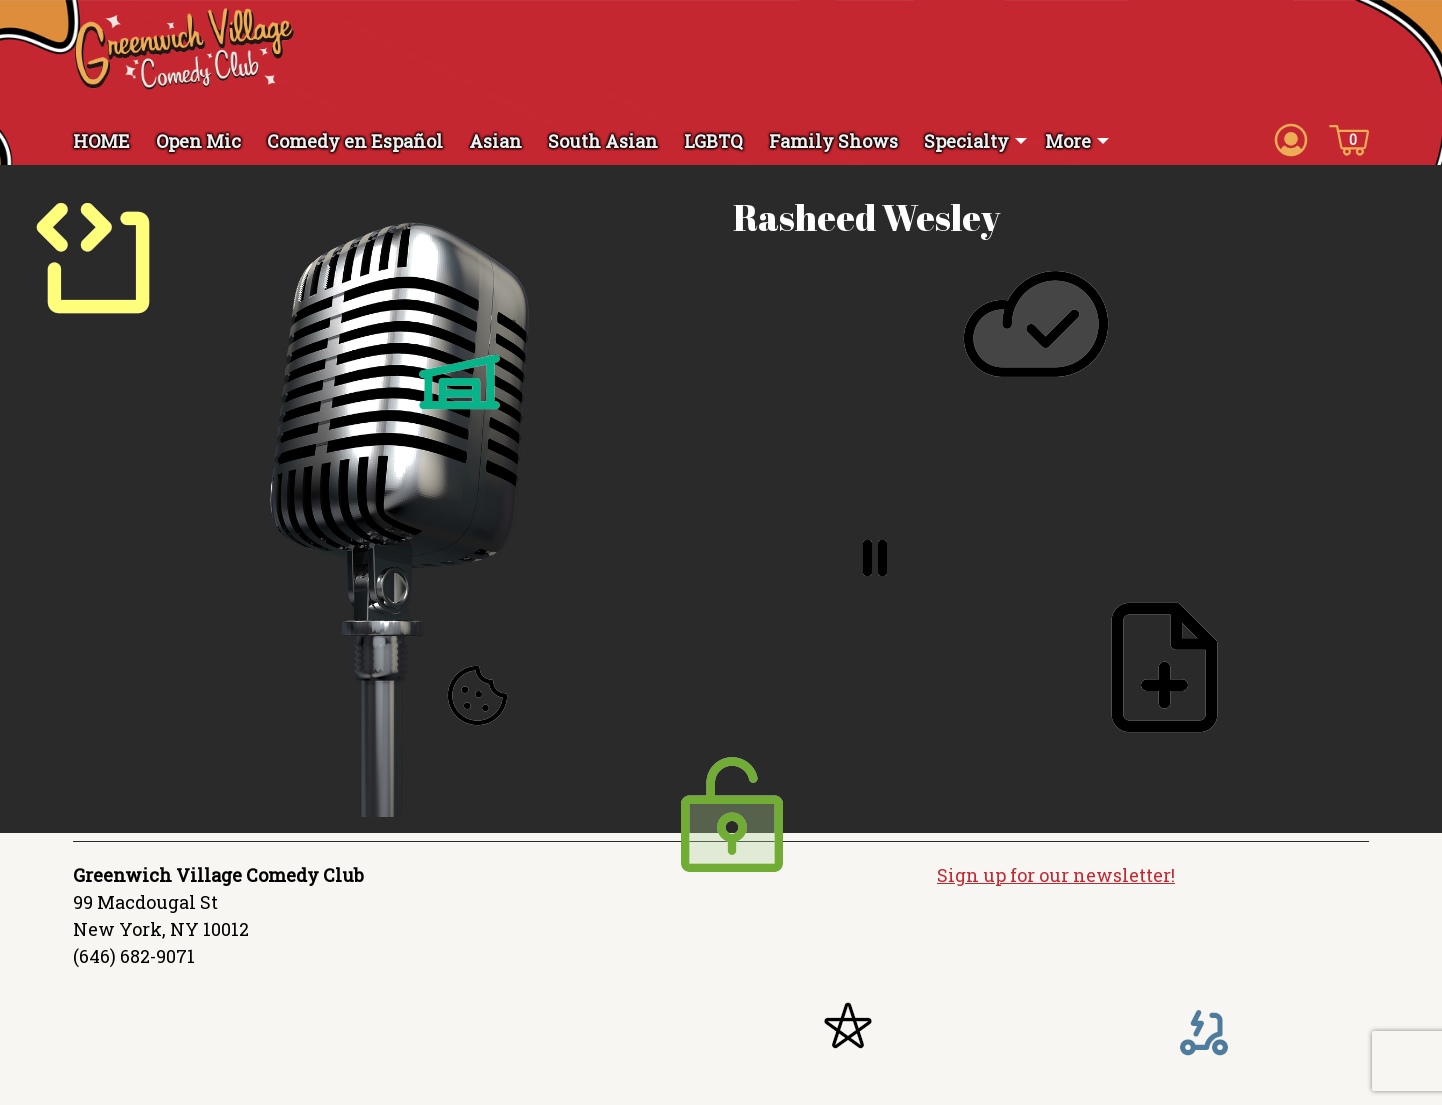  What do you see at coordinates (459, 384) in the screenshot?
I see `access warehouse or storage inventory` at bounding box center [459, 384].